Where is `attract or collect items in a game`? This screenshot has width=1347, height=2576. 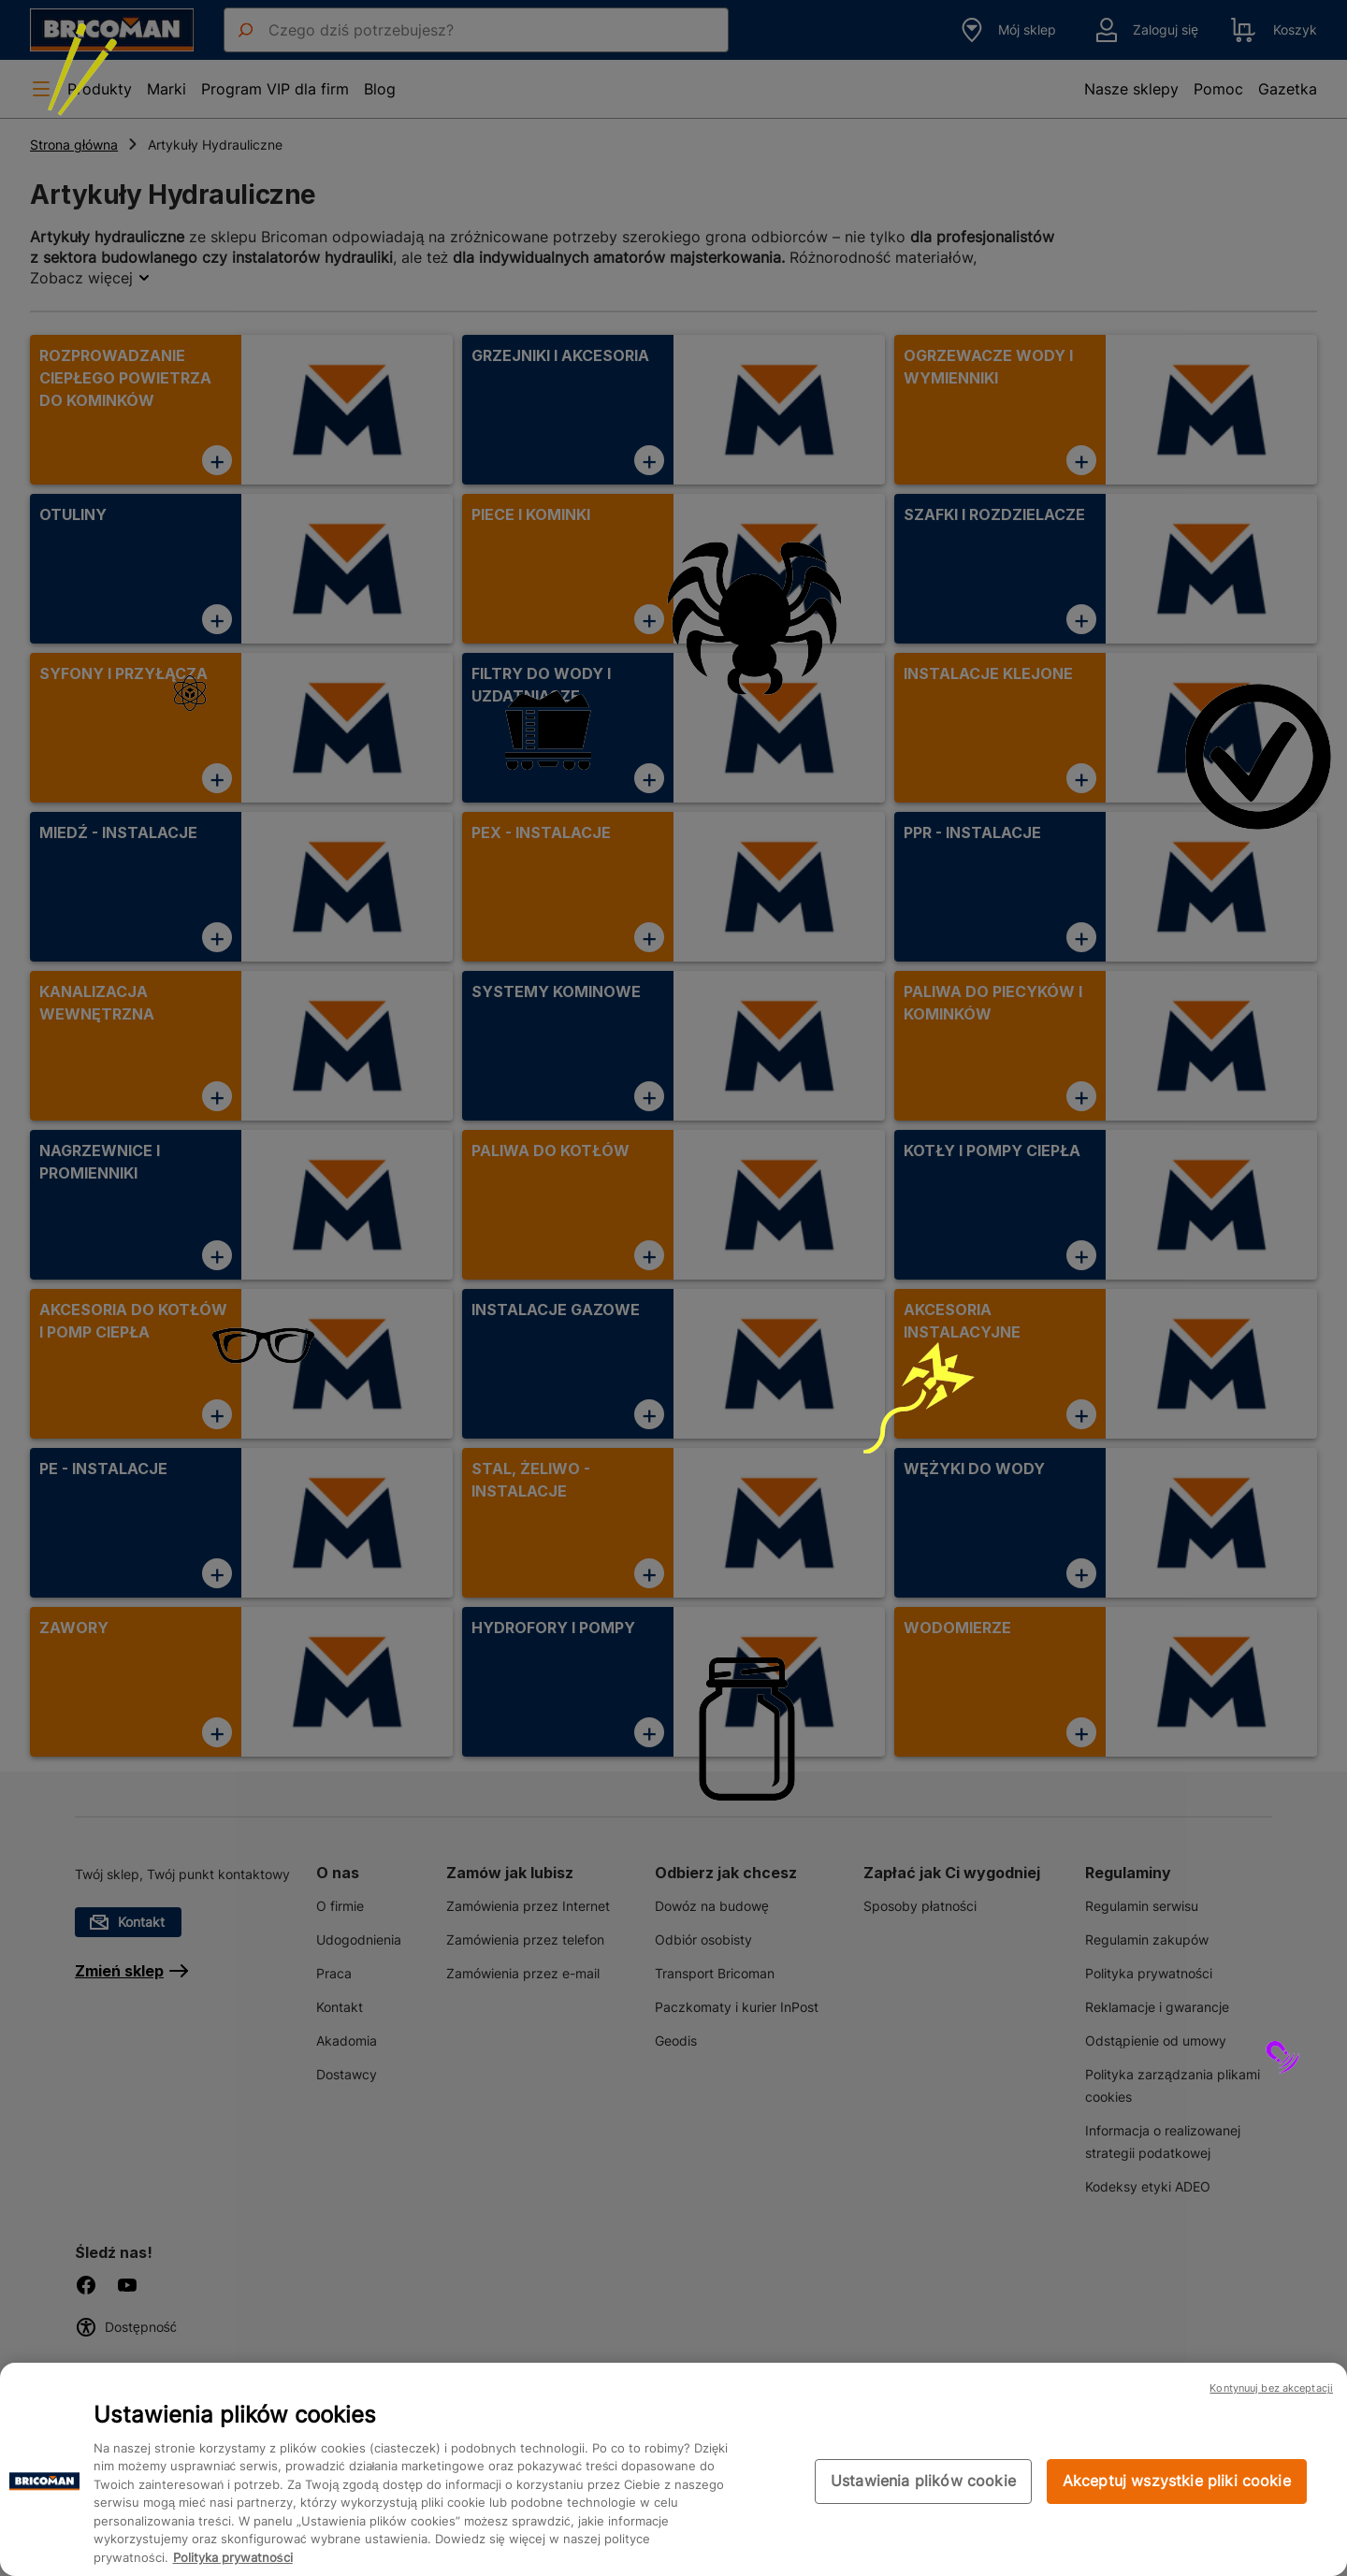 attract or collect items in a game is located at coordinates (1282, 2057).